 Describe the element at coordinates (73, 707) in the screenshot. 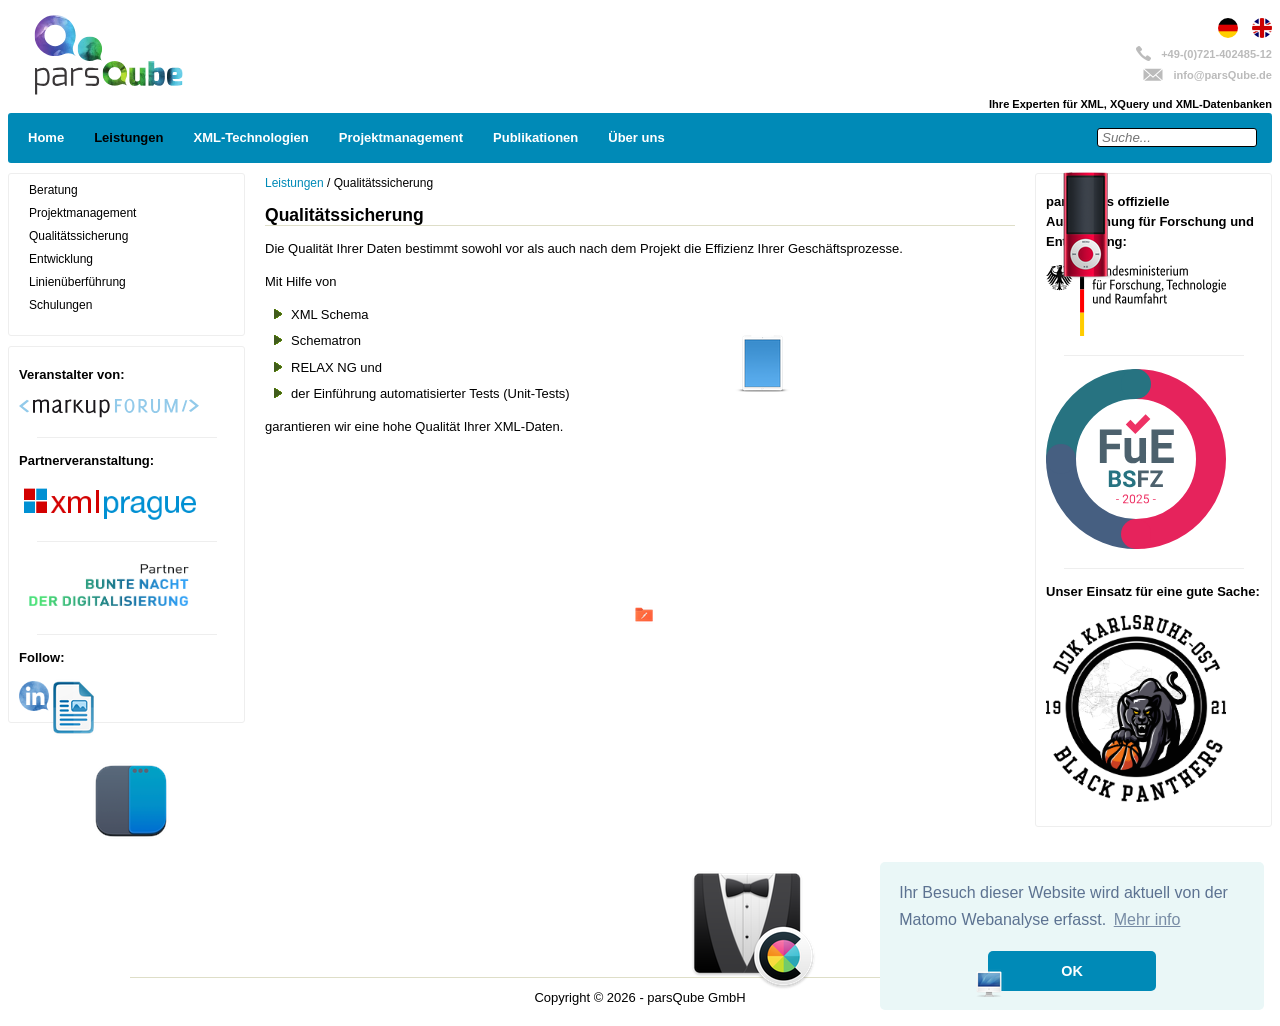

I see `libreoffice writer document template file` at that location.